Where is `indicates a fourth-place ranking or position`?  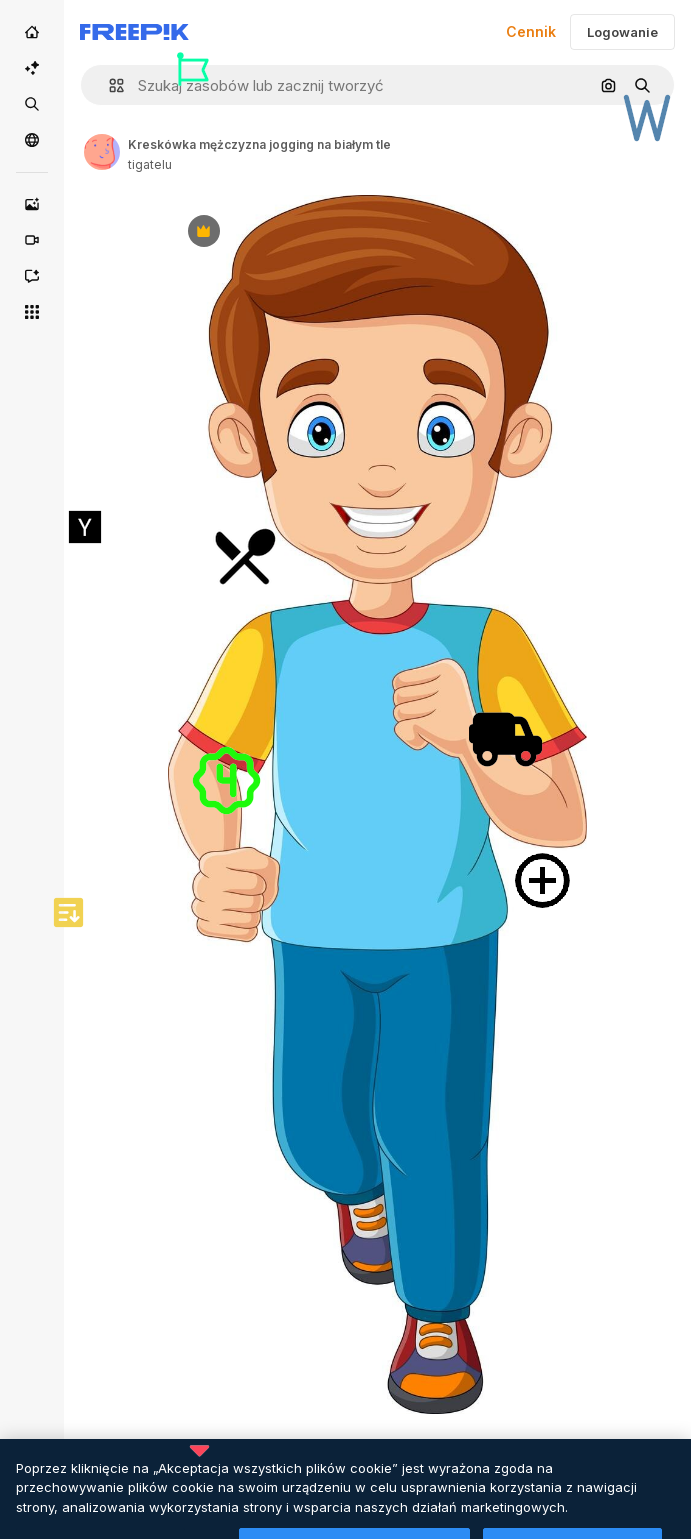 indicates a fourth-place ranking or position is located at coordinates (226, 780).